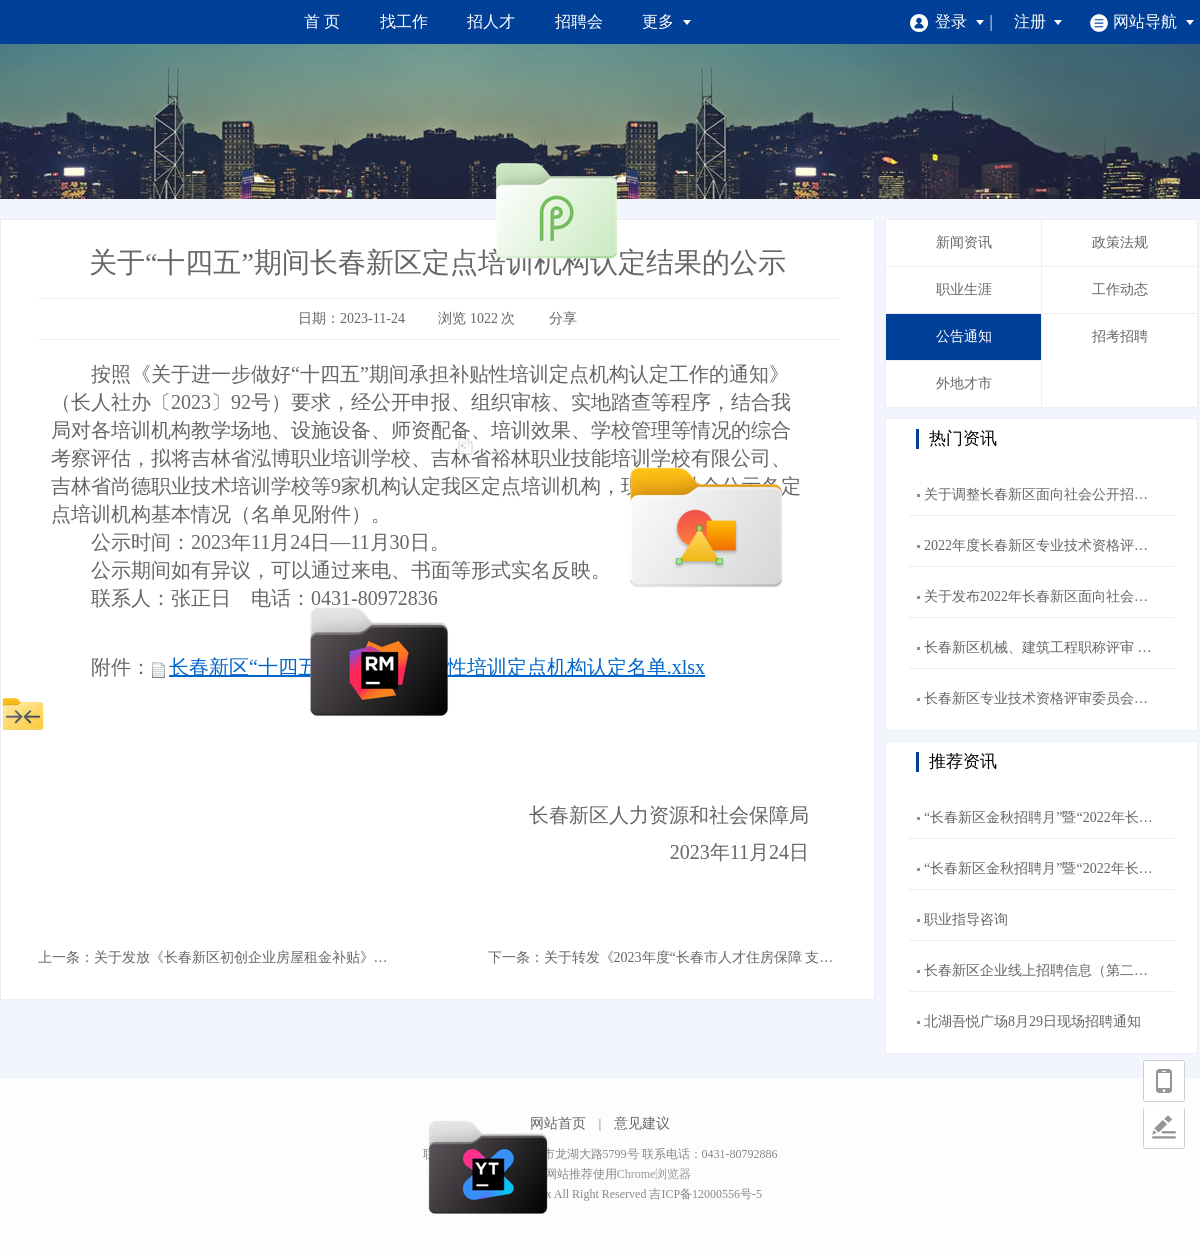 This screenshot has height=1249, width=1200. I want to click on open android pie system files folder, so click(556, 214).